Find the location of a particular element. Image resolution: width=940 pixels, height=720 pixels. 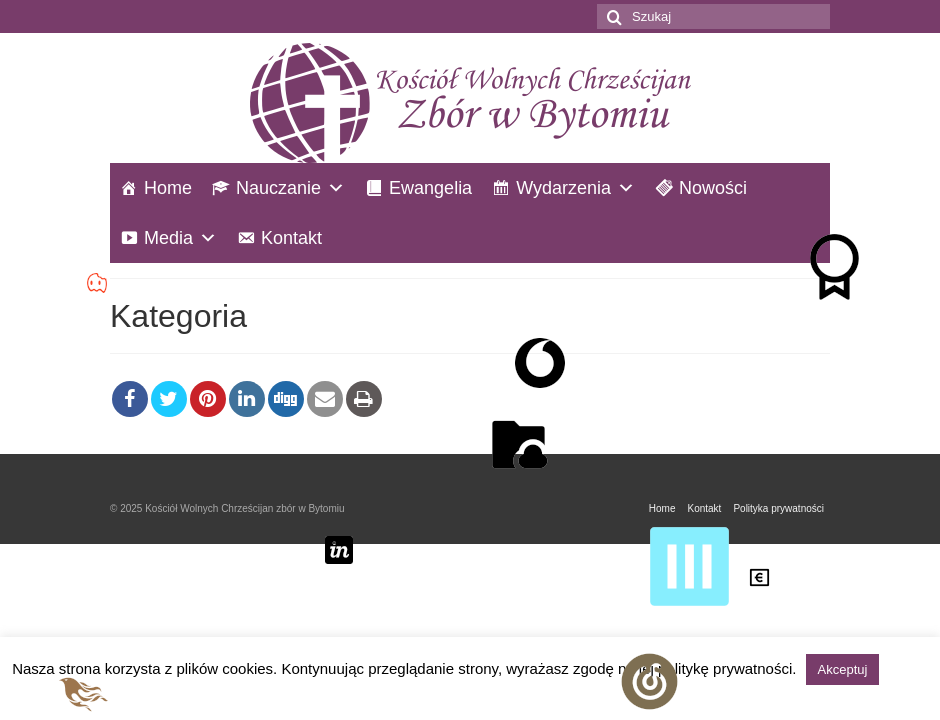

open netease cloud music app is located at coordinates (649, 681).